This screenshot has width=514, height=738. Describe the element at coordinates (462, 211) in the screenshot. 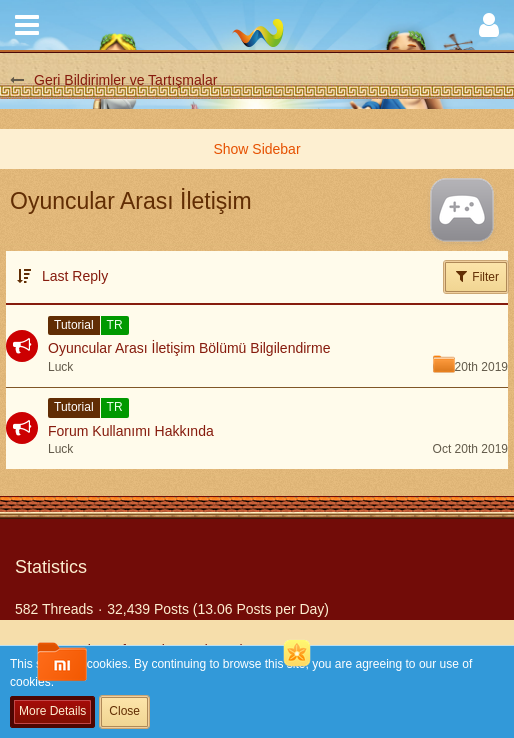

I see `access gaming preferences and settings` at that location.